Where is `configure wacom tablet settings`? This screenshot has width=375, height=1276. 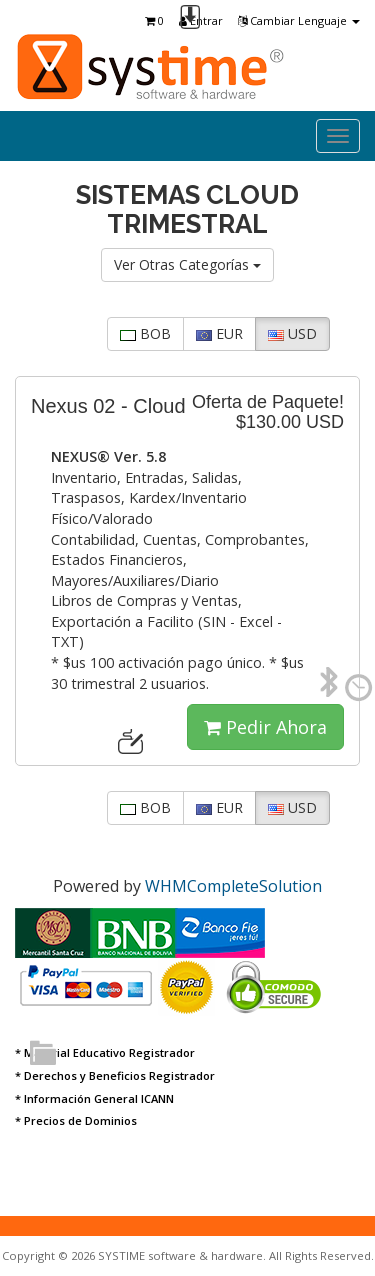
configure wacom tablet settings is located at coordinates (130, 741).